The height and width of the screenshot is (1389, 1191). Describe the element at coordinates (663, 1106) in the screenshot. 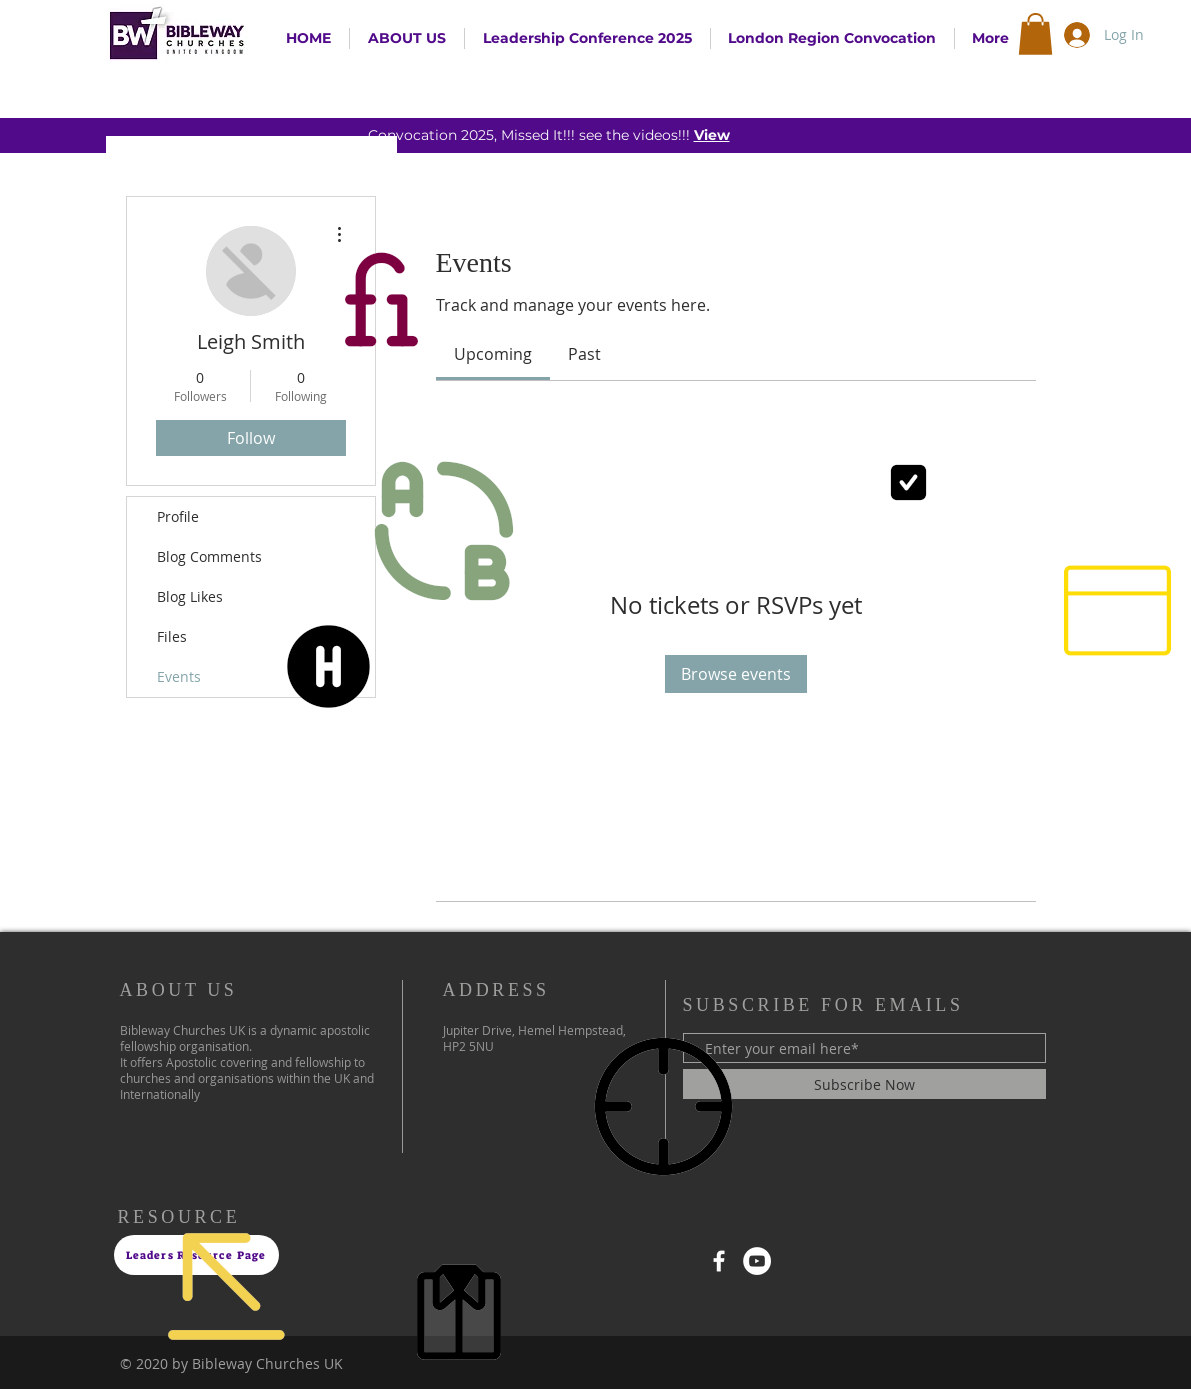

I see `center map on current location` at that location.